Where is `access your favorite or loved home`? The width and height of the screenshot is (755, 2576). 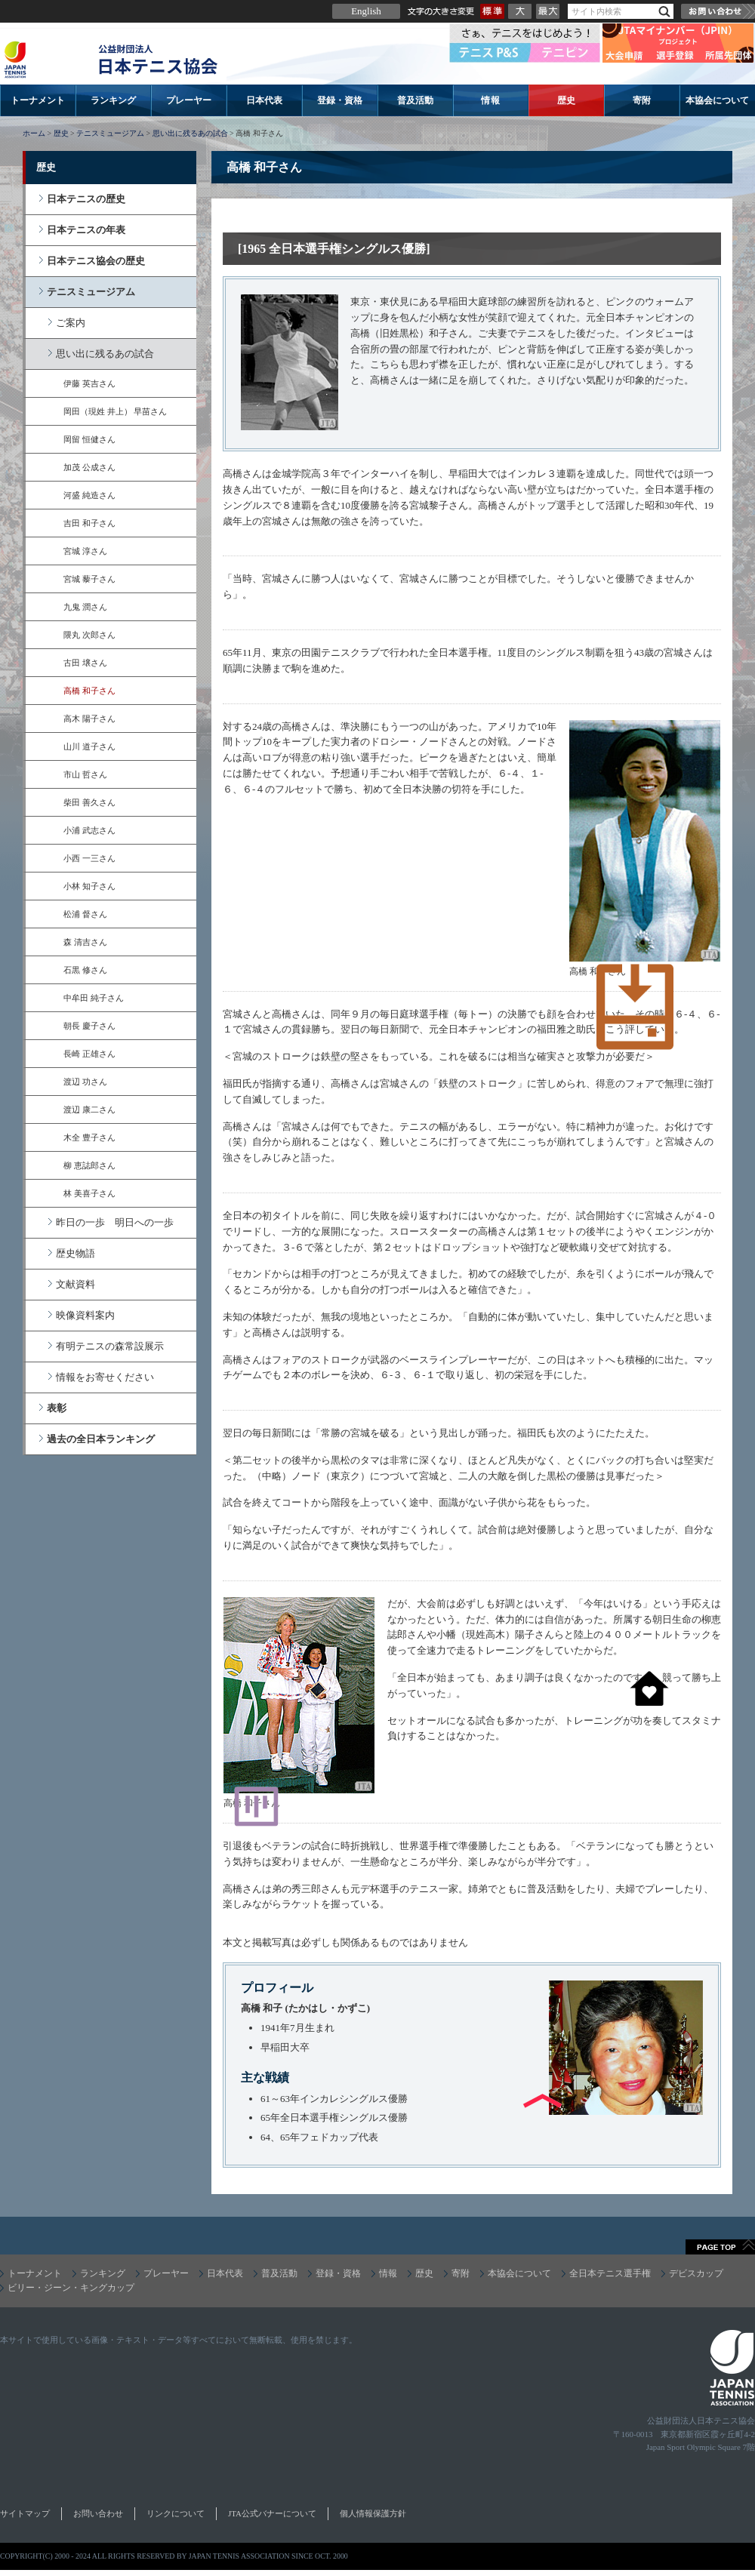 access your favorite or loved home is located at coordinates (649, 1690).